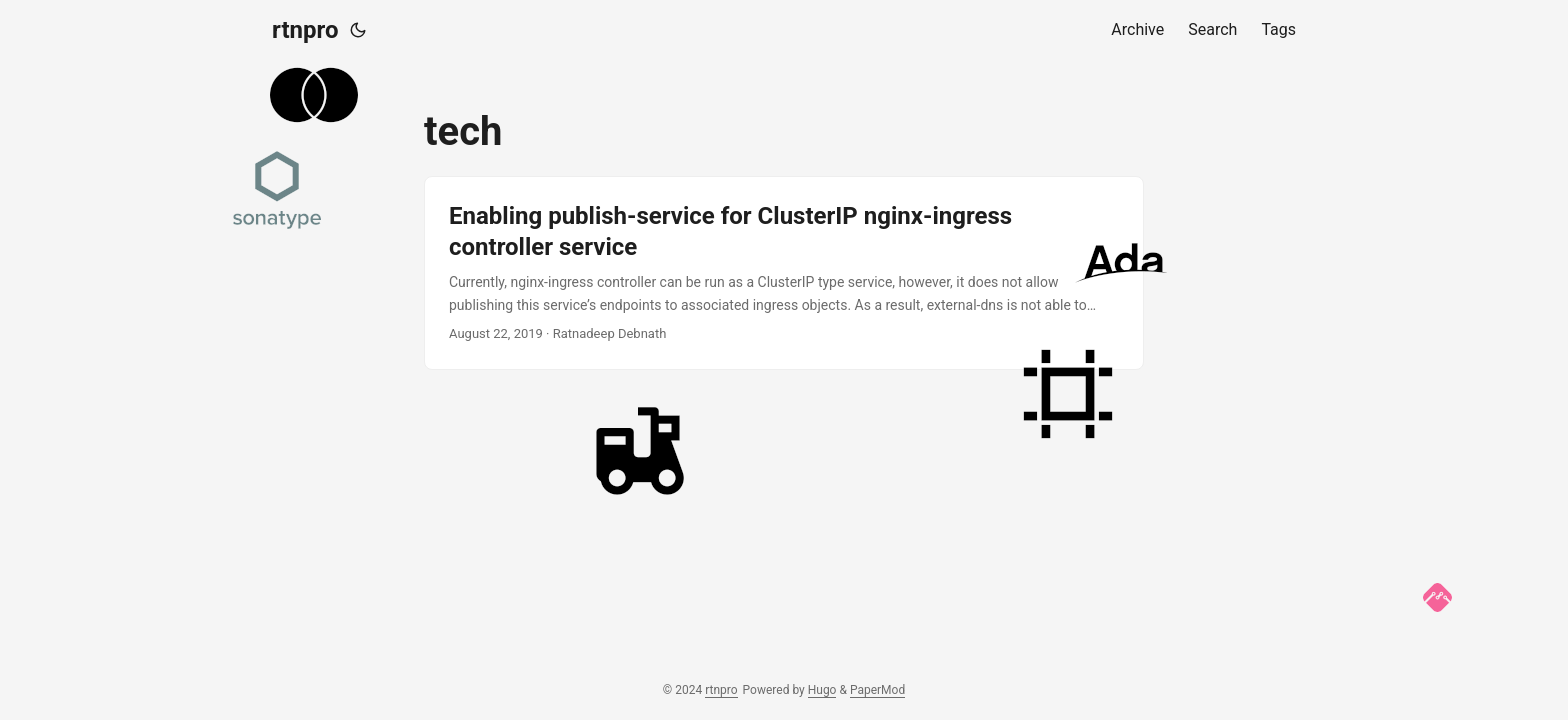 The height and width of the screenshot is (720, 1568). What do you see at coordinates (1121, 263) in the screenshot?
I see `ada company logo` at bounding box center [1121, 263].